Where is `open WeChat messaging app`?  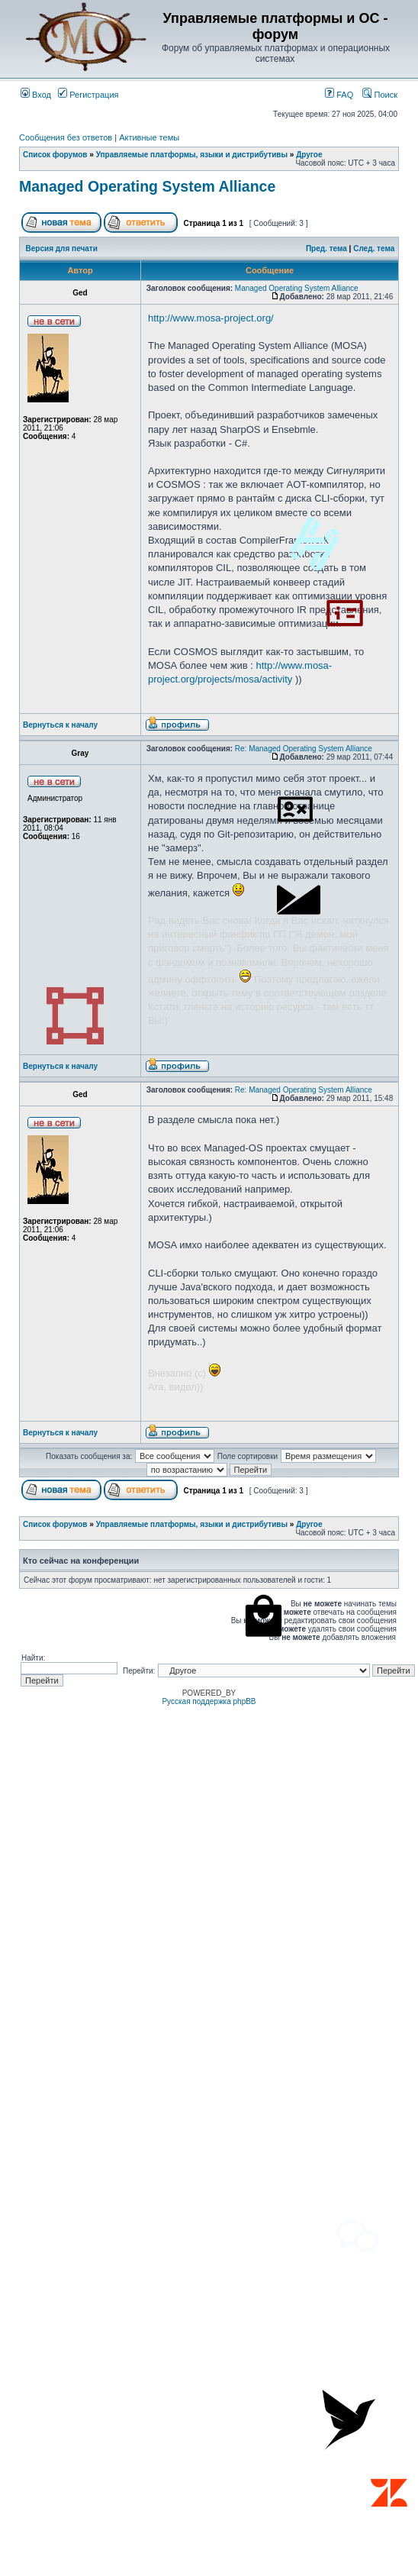
open WeChat messaging app is located at coordinates (358, 2236).